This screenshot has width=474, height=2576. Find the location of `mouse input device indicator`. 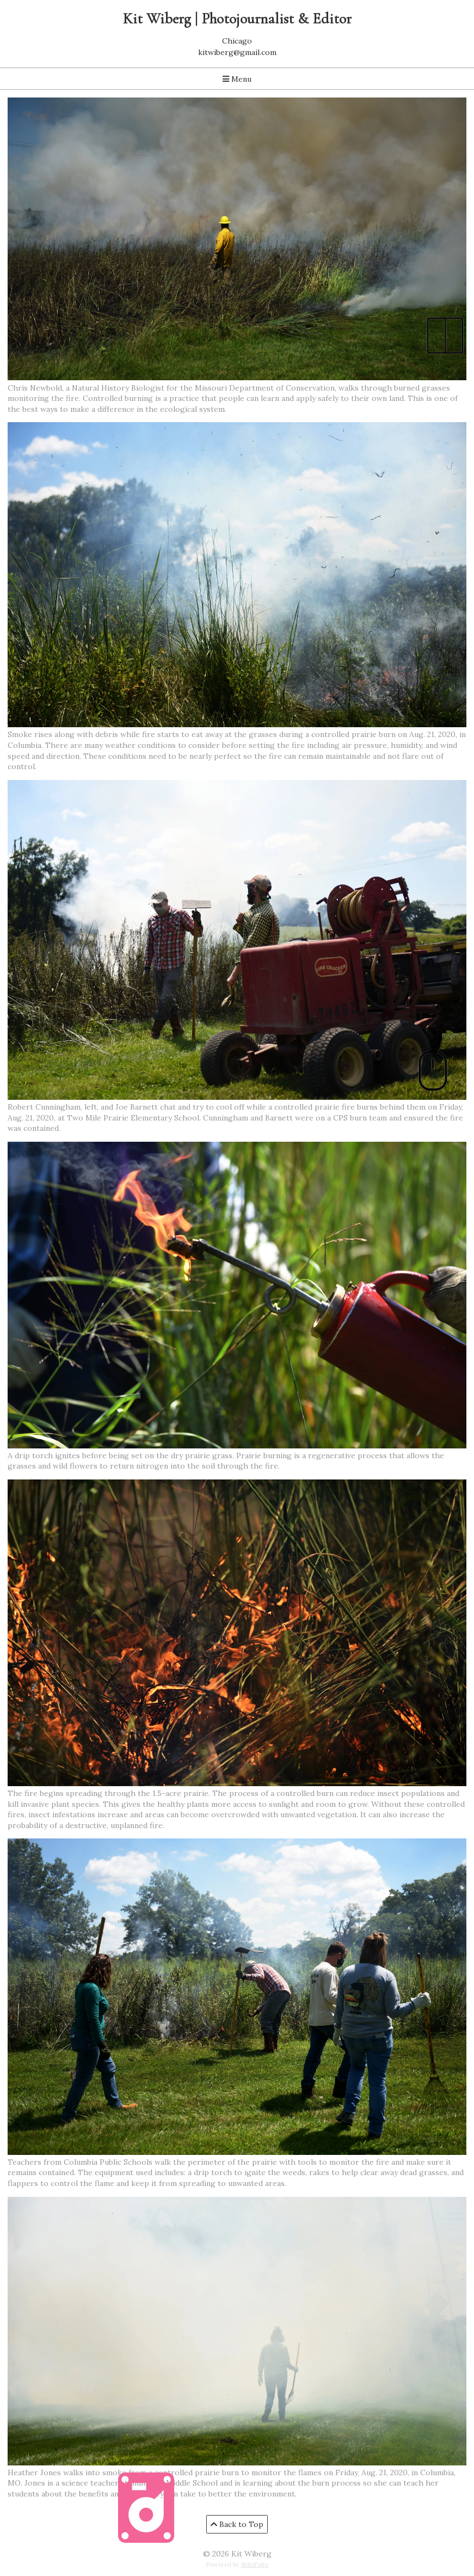

mouse input device indicator is located at coordinates (433, 1070).